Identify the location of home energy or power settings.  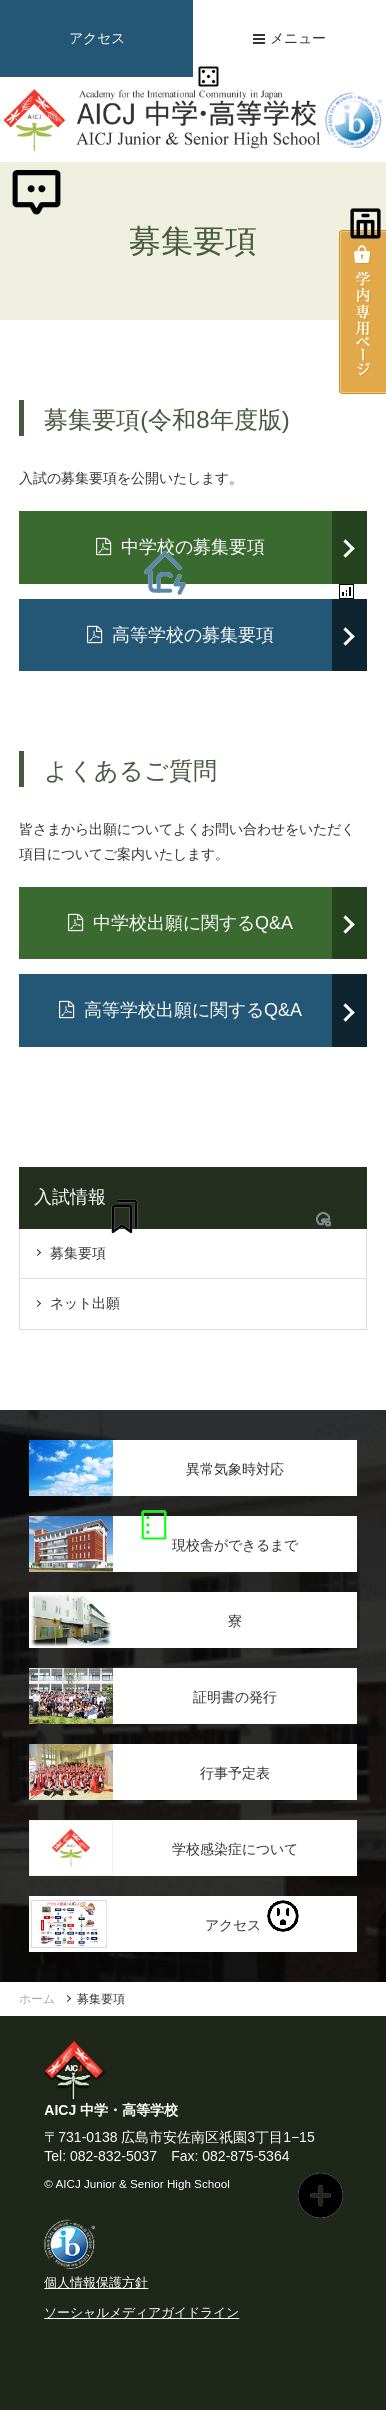
(165, 572).